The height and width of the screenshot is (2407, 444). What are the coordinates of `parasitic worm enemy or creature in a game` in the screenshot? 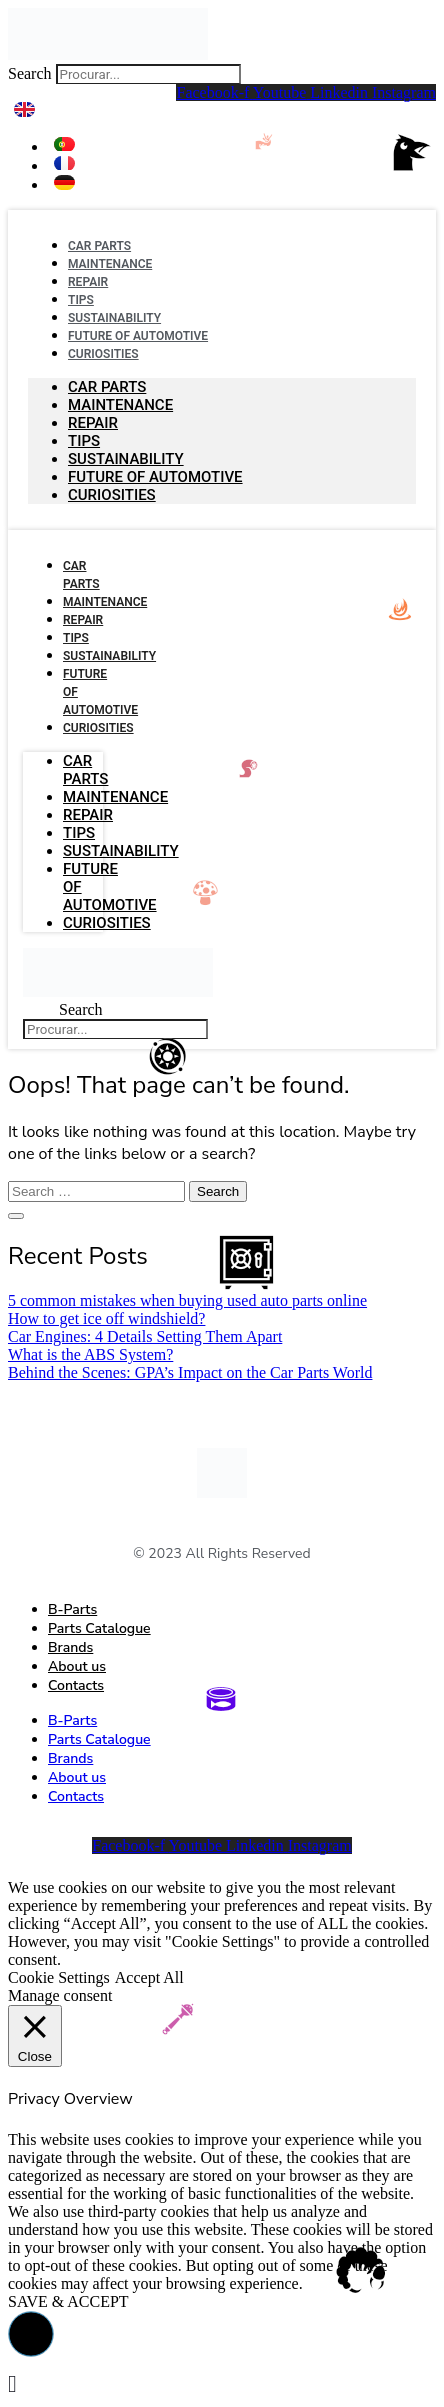 It's located at (248, 768).